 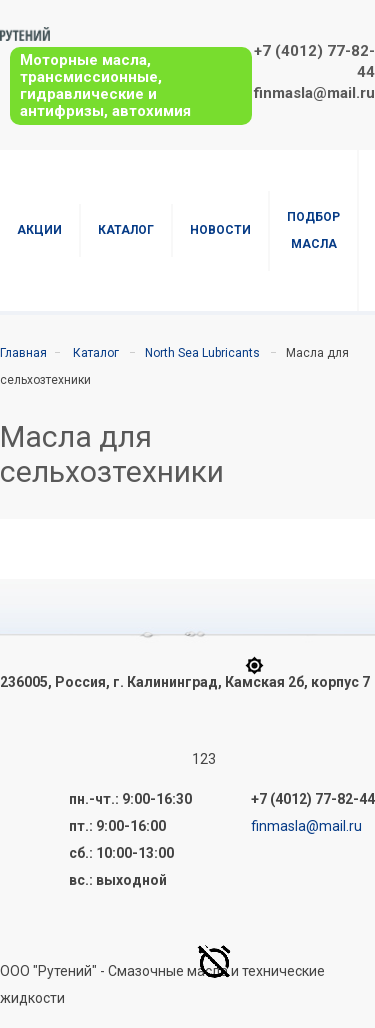 What do you see at coordinates (214, 961) in the screenshot?
I see `disable or turn off alarm` at bounding box center [214, 961].